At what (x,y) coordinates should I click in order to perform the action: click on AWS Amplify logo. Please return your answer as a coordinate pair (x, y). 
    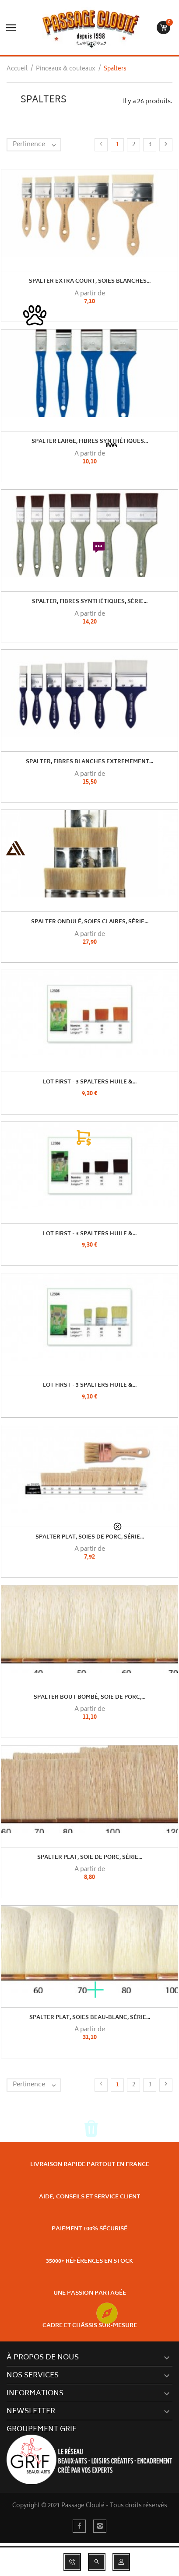
    Looking at the image, I should click on (15, 848).